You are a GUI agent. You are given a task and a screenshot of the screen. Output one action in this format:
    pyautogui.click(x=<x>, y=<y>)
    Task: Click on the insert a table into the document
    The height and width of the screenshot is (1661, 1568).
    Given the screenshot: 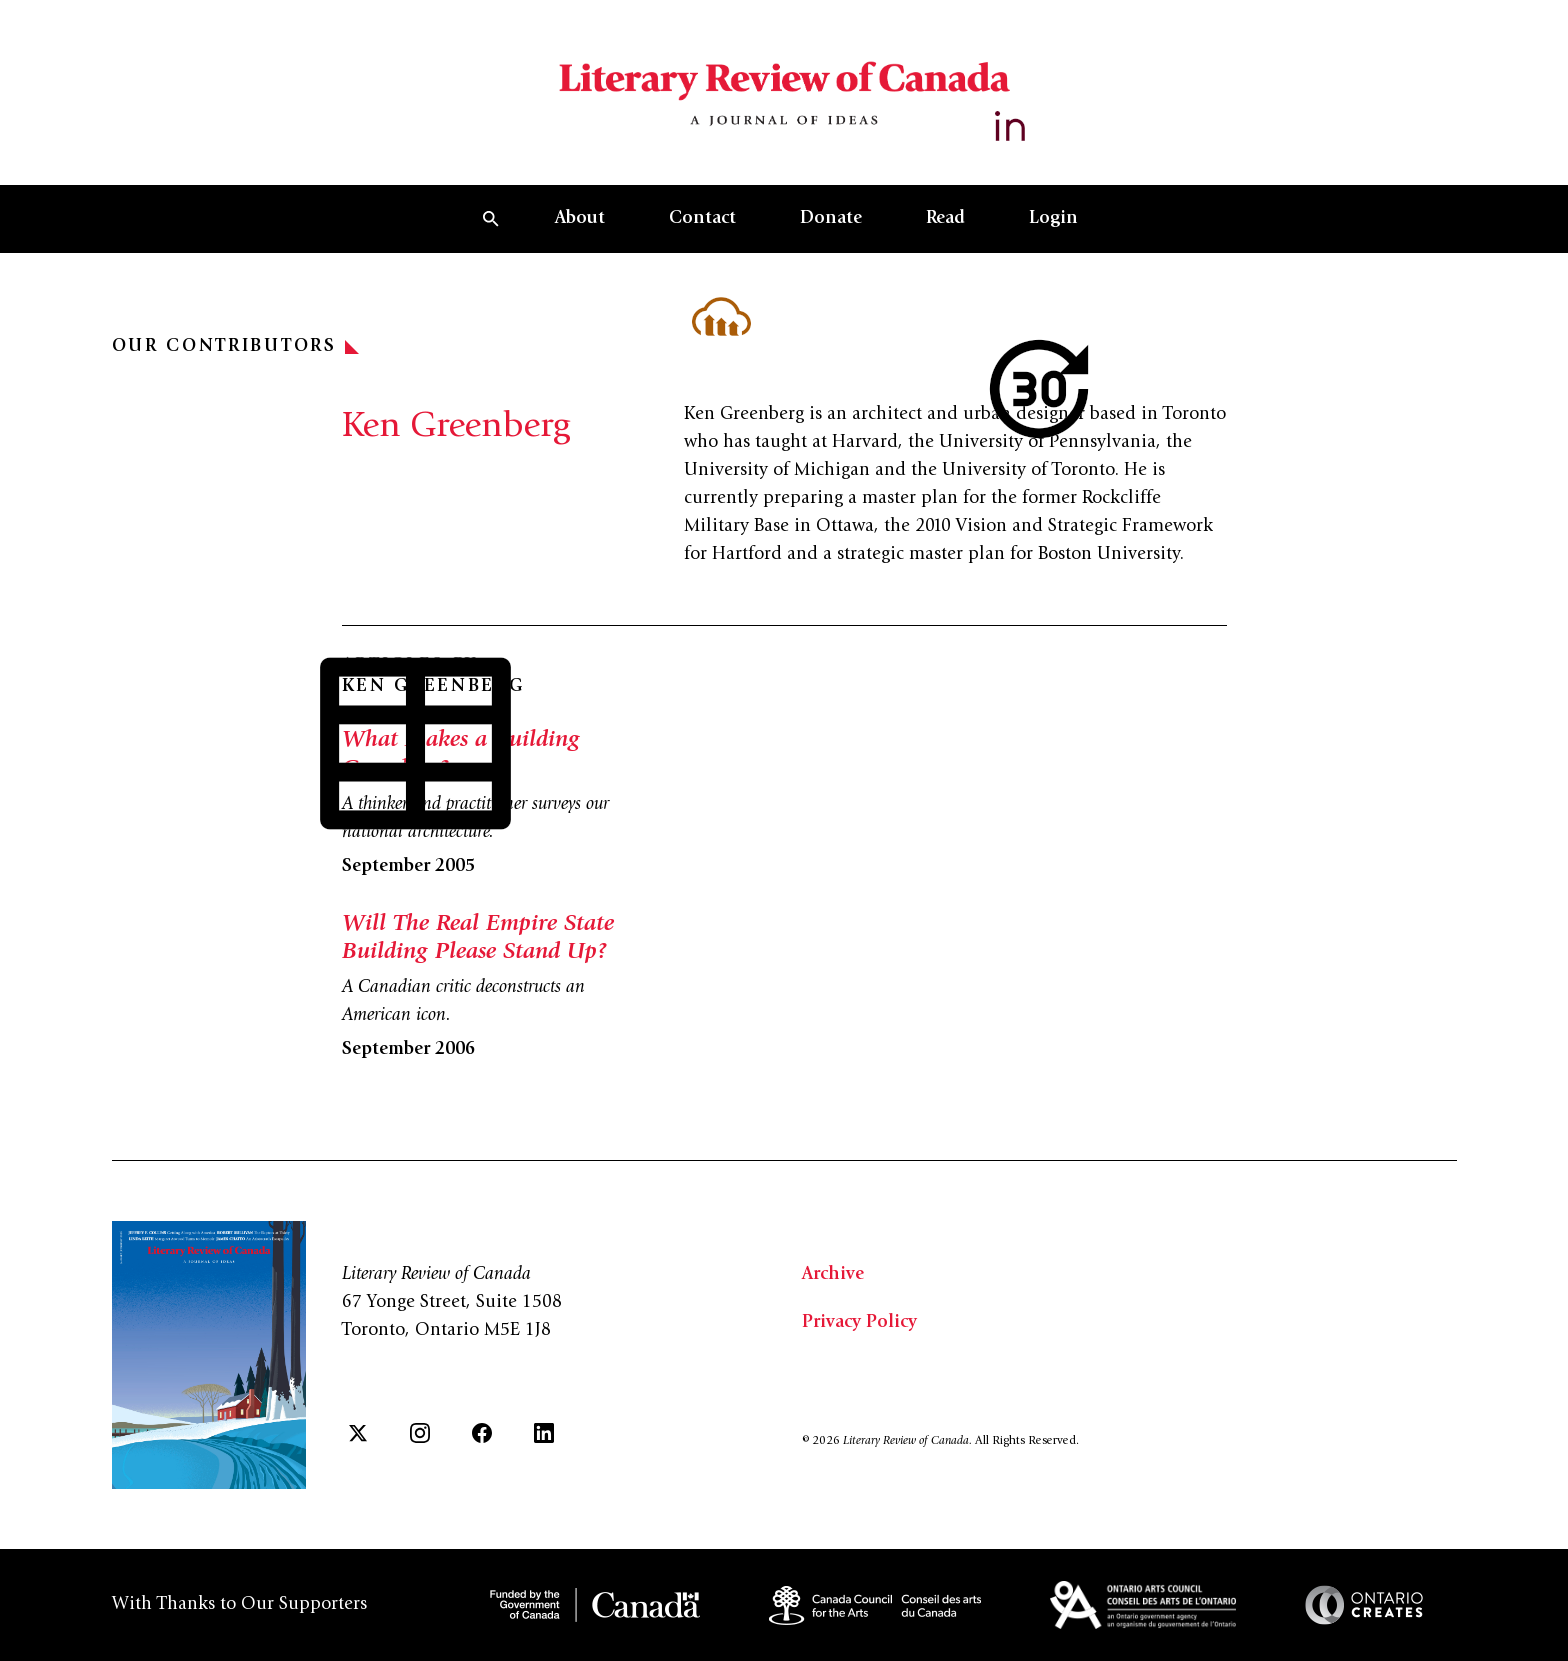 What is the action you would take?
    pyautogui.click(x=415, y=743)
    